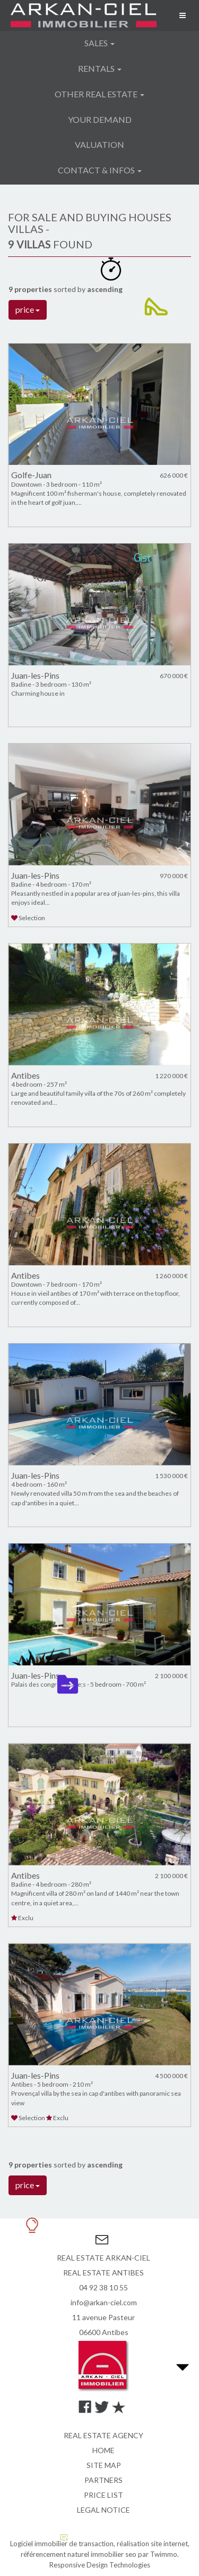 This screenshot has height=2576, width=199. What do you see at coordinates (160, 1230) in the screenshot?
I see `GitHub Copilot is unavailable or experiencing an error` at bounding box center [160, 1230].